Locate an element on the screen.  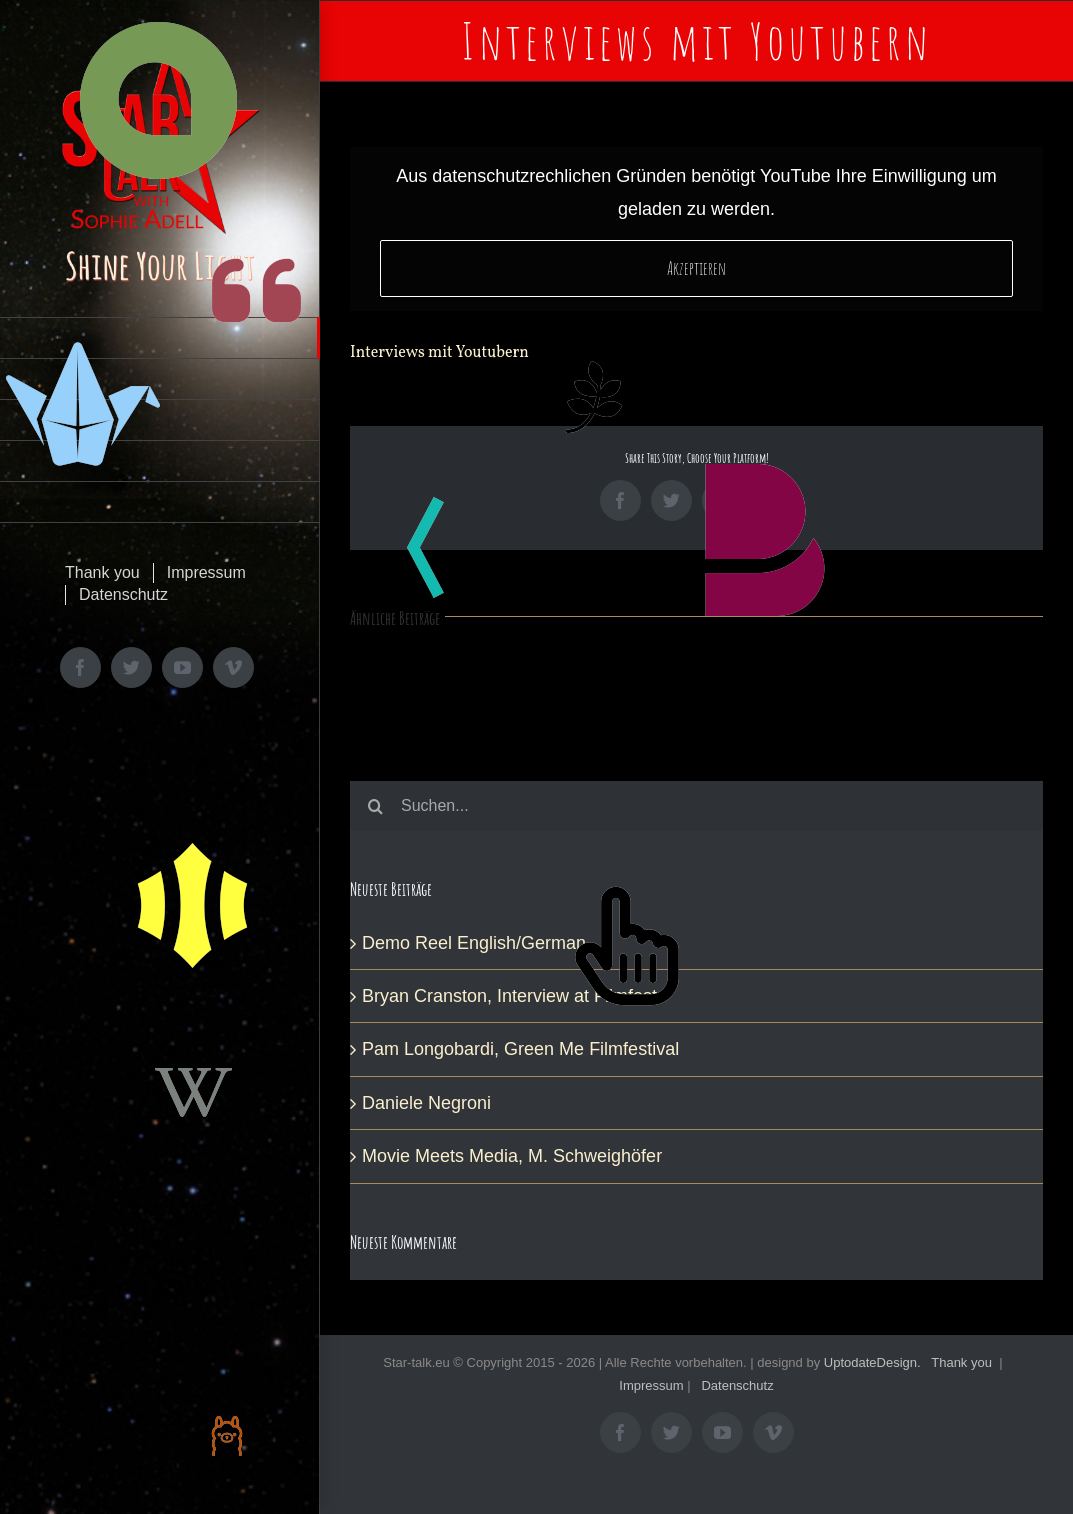
magic platform logo is located at coordinates (192, 905).